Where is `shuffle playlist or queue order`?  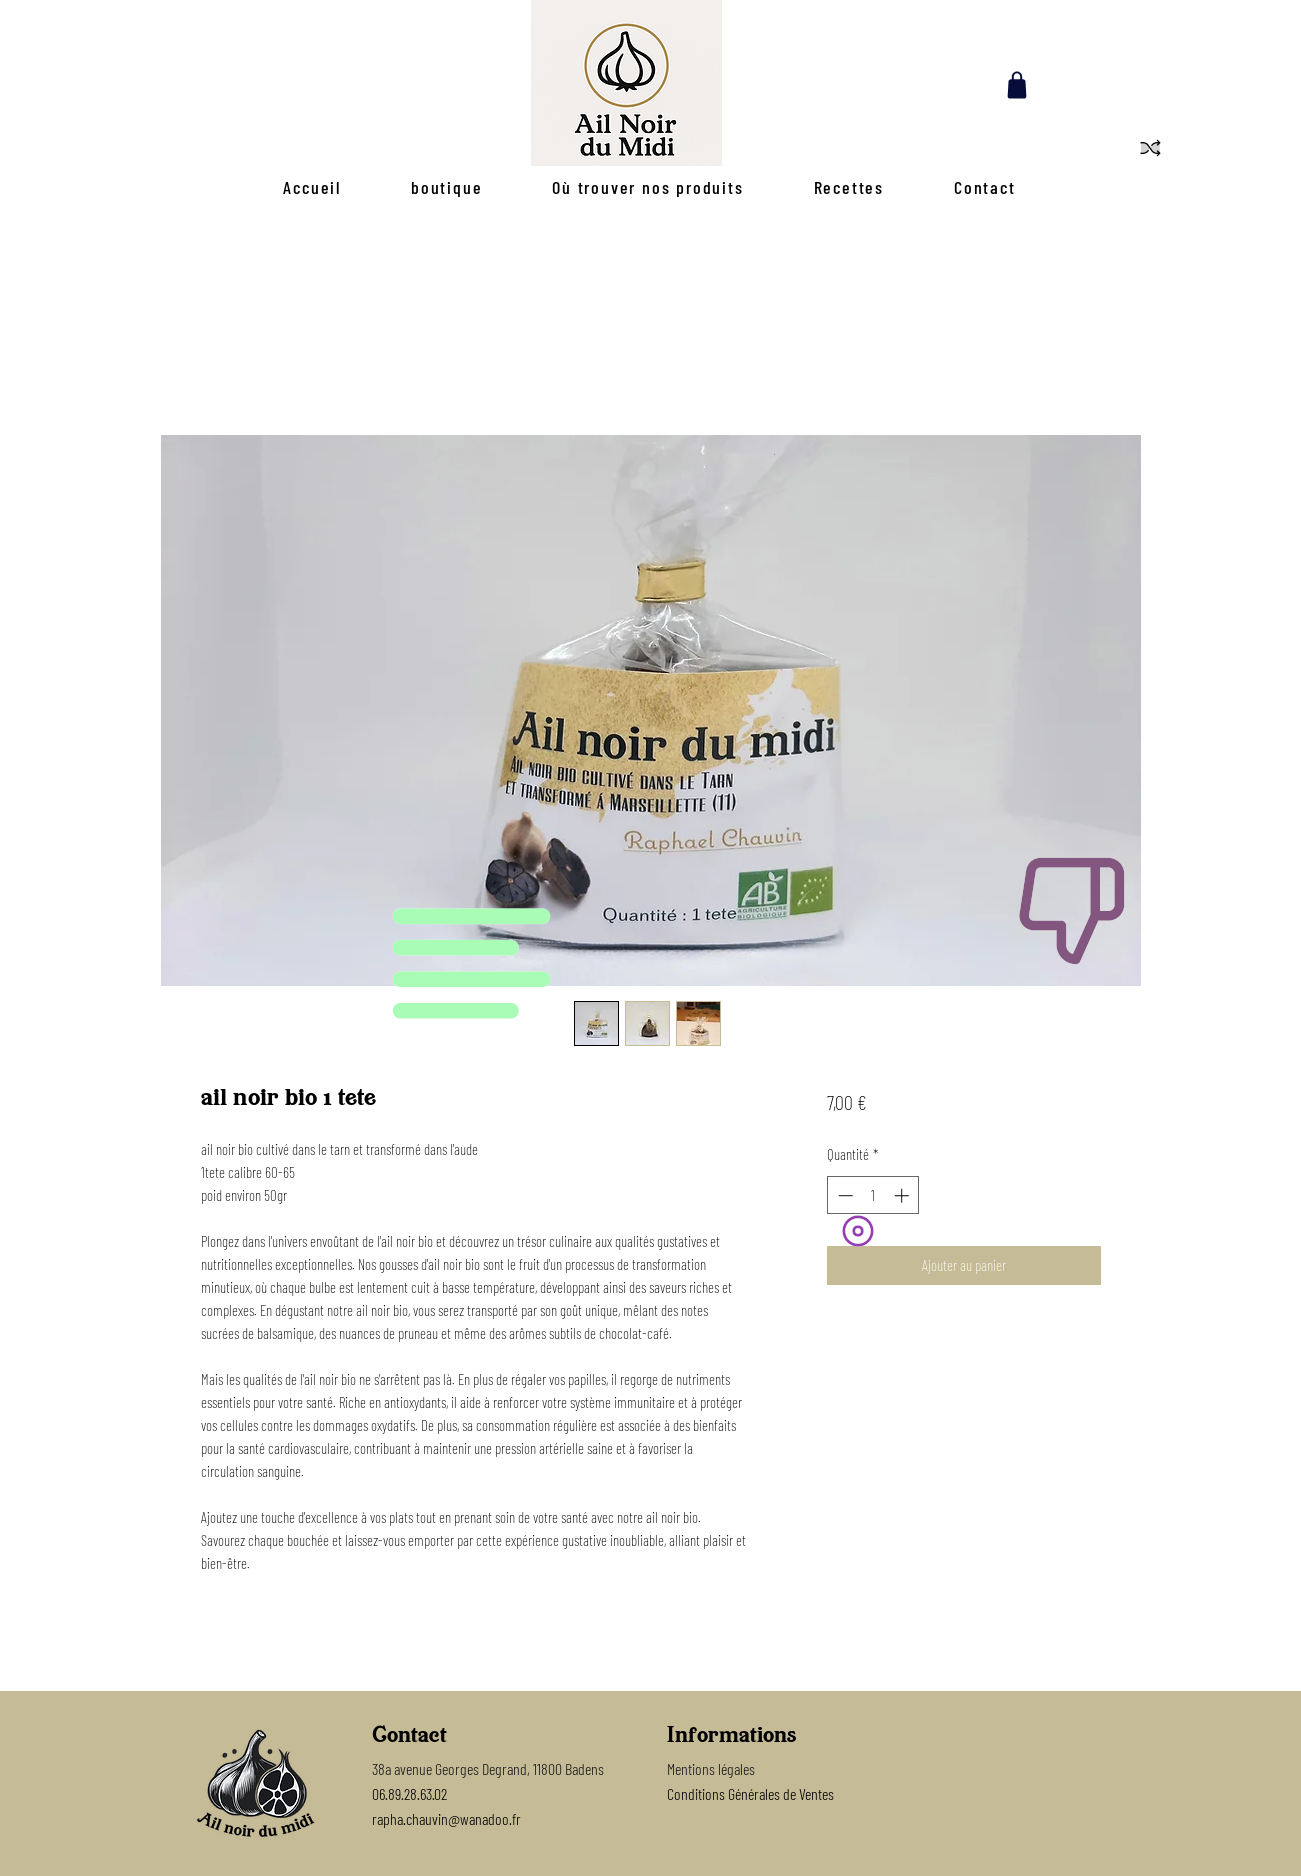
shuffle playlist or queue order is located at coordinates (1150, 148).